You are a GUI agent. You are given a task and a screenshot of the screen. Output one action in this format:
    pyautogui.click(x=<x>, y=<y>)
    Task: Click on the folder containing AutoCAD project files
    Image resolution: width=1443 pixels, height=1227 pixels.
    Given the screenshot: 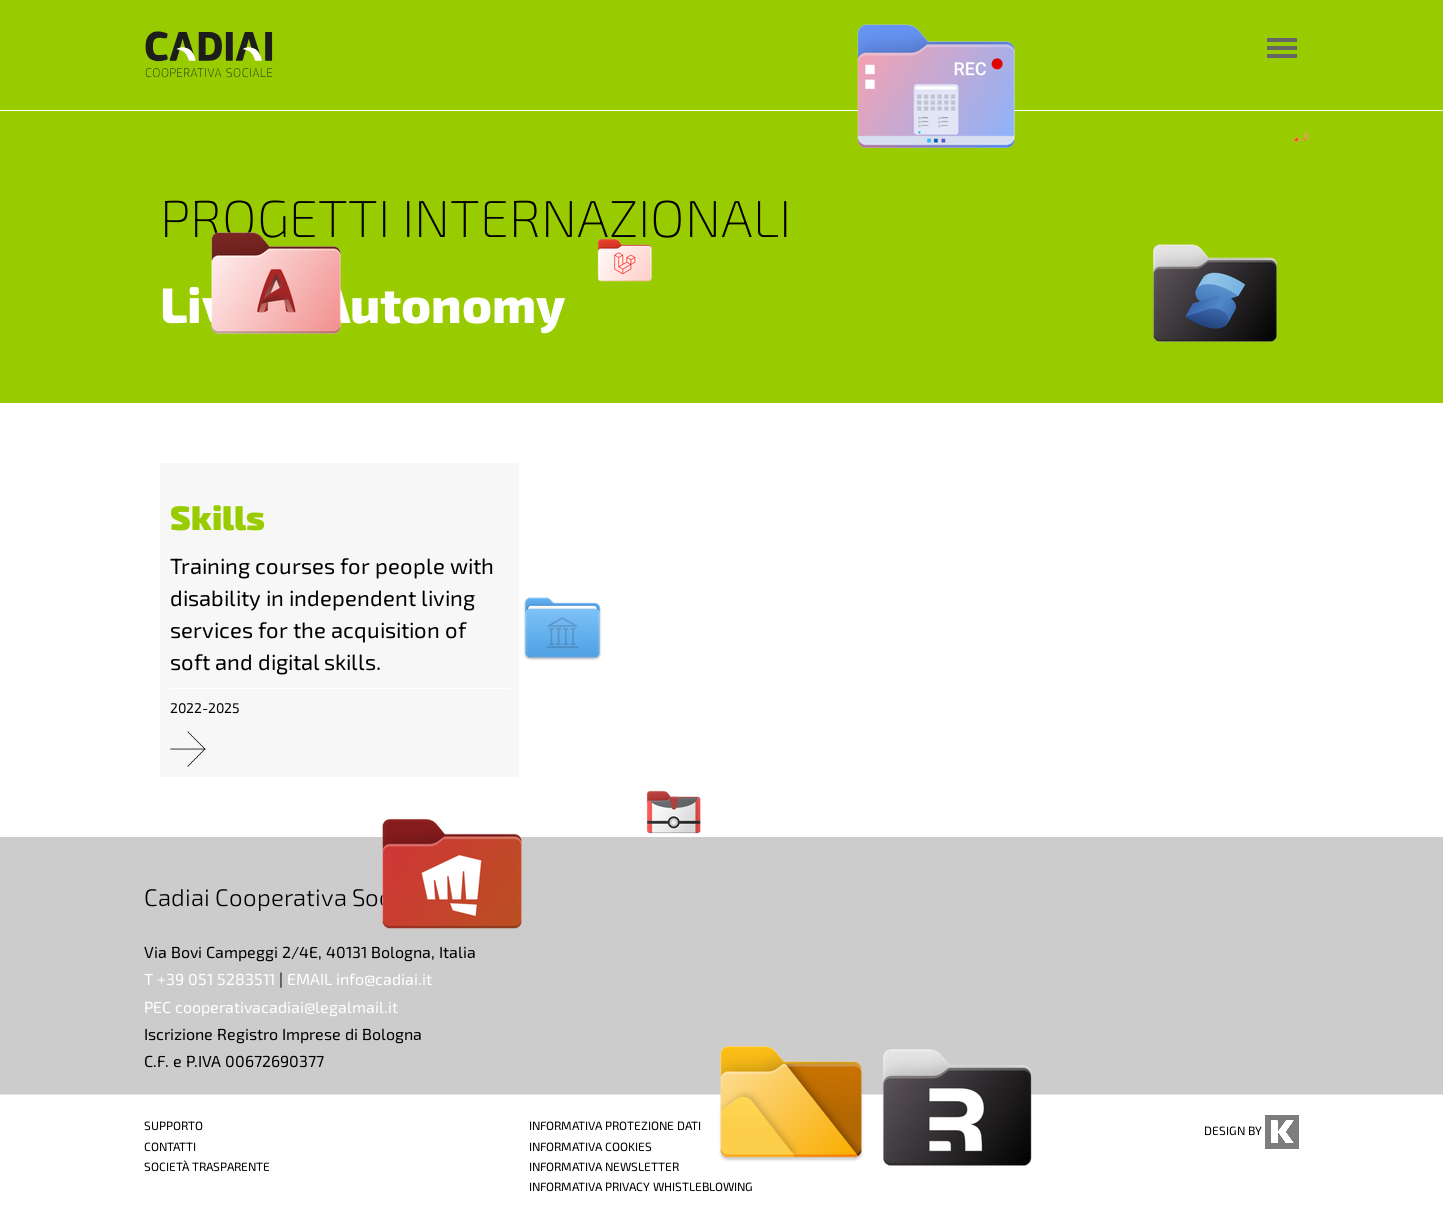 What is the action you would take?
    pyautogui.click(x=275, y=286)
    